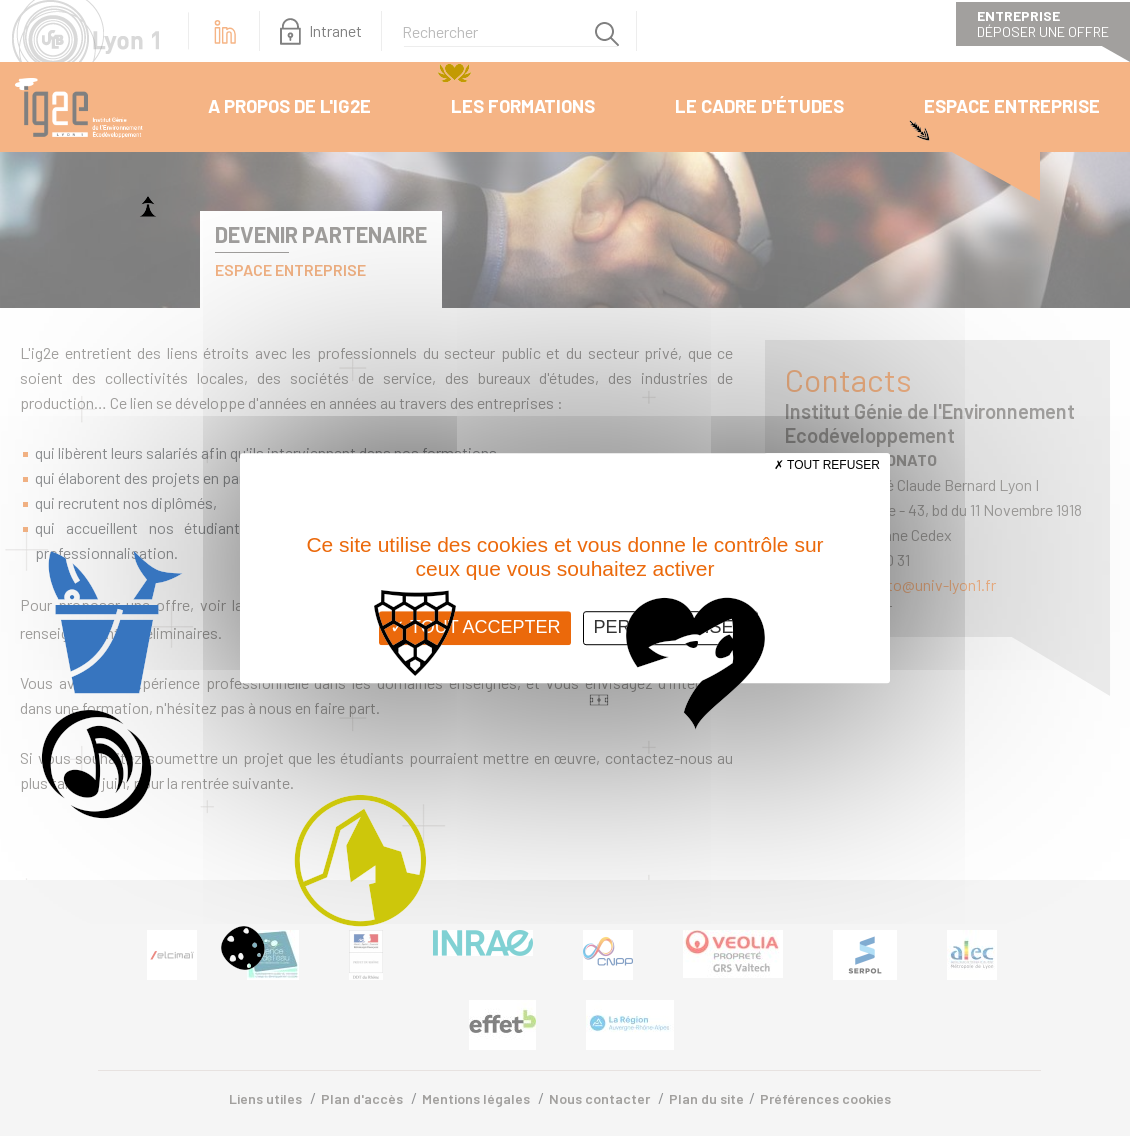 Image resolution: width=1130 pixels, height=1136 pixels. I want to click on support animal welfare or pet rescue organizations, so click(695, 664).